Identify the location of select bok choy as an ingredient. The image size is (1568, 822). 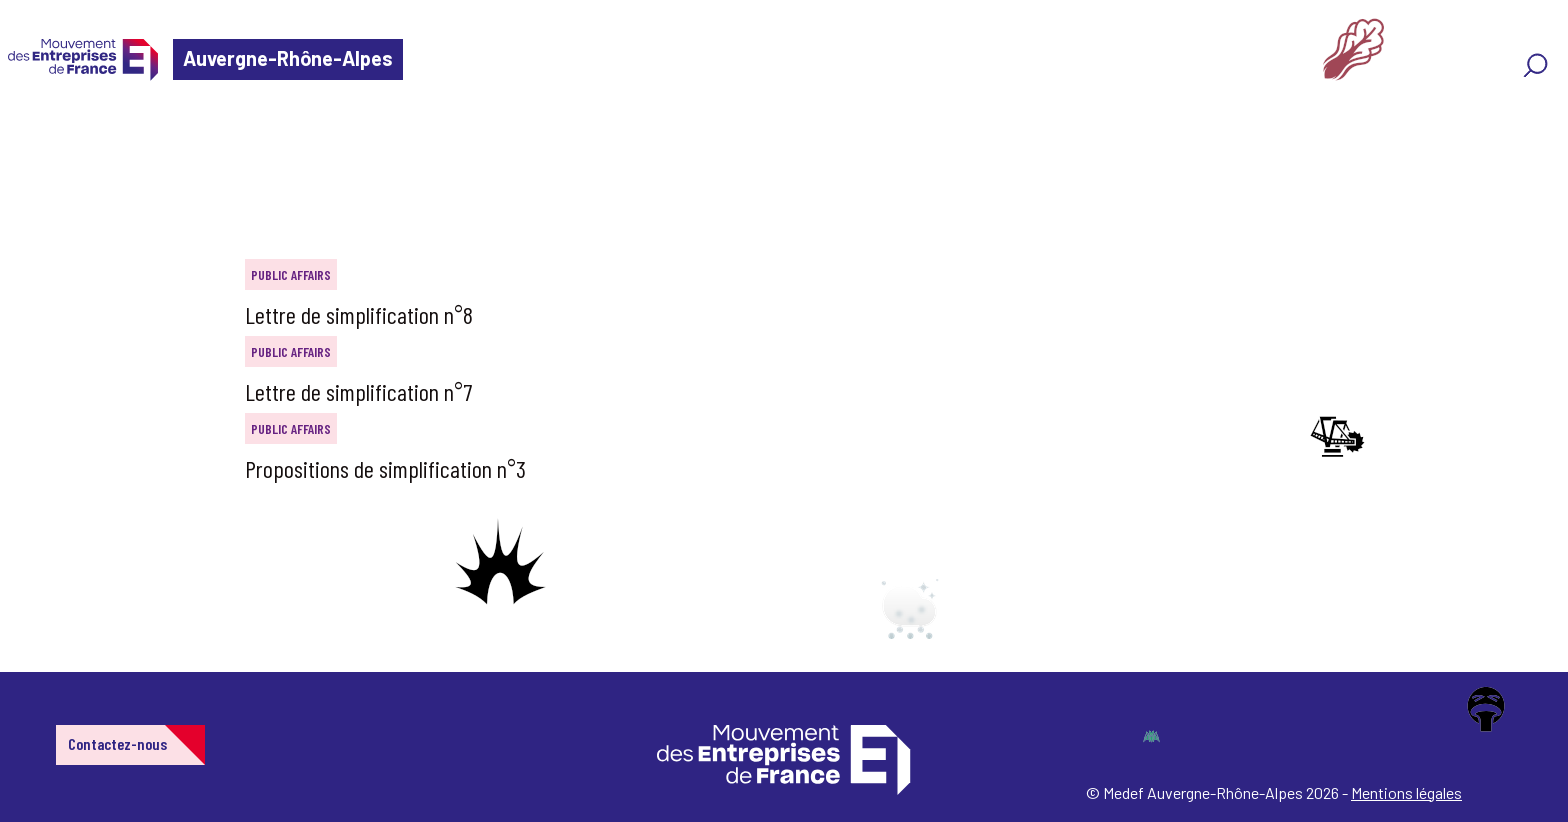
(1353, 49).